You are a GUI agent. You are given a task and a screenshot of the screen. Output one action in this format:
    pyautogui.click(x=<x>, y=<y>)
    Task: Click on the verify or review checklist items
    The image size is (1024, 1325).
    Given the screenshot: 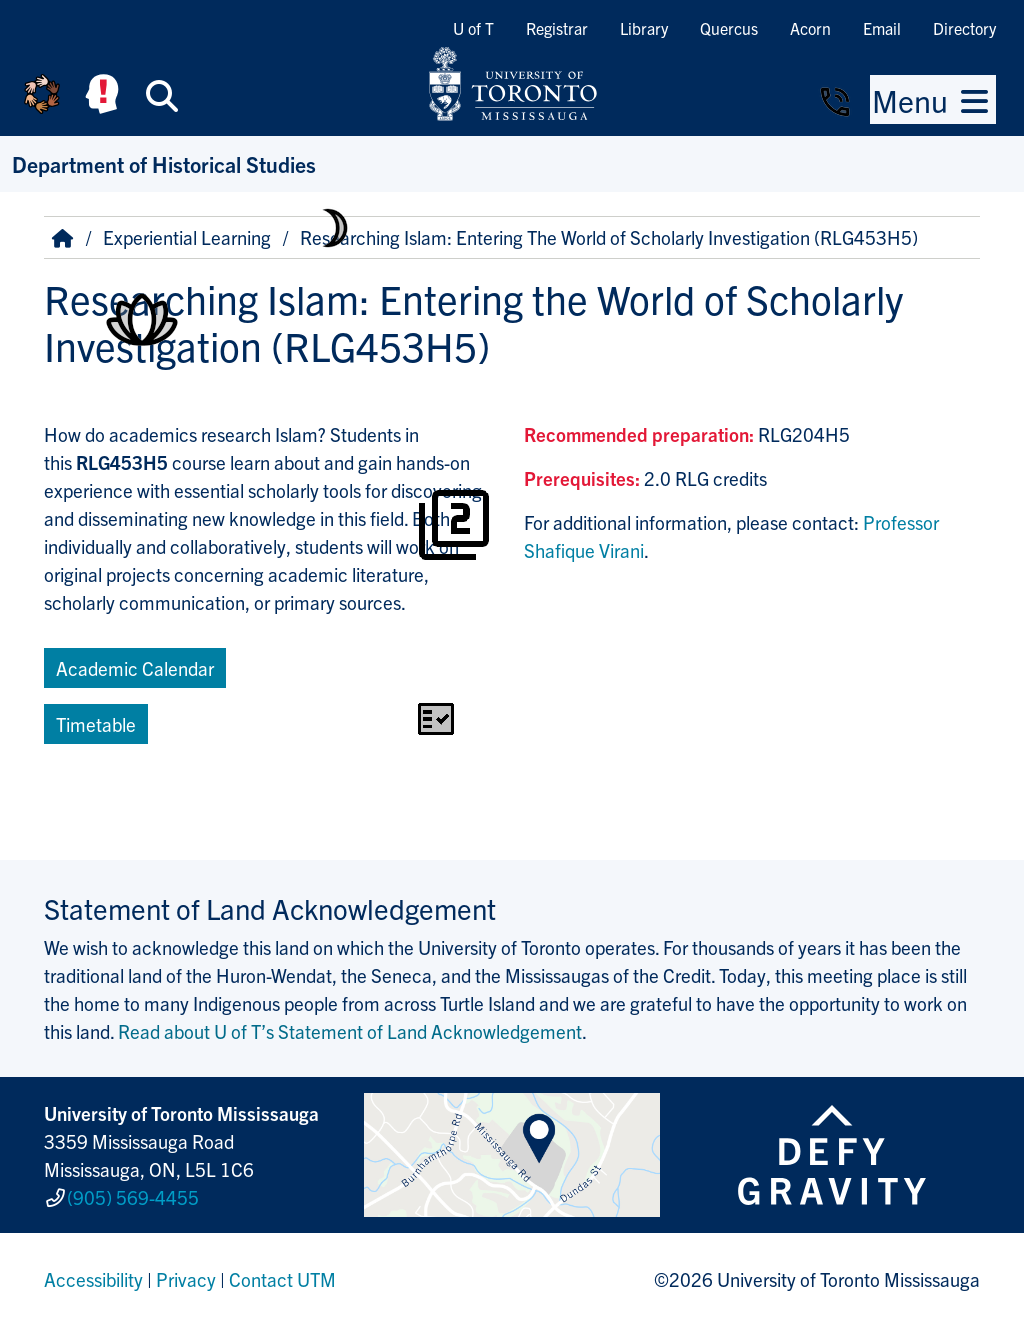 What is the action you would take?
    pyautogui.click(x=436, y=719)
    